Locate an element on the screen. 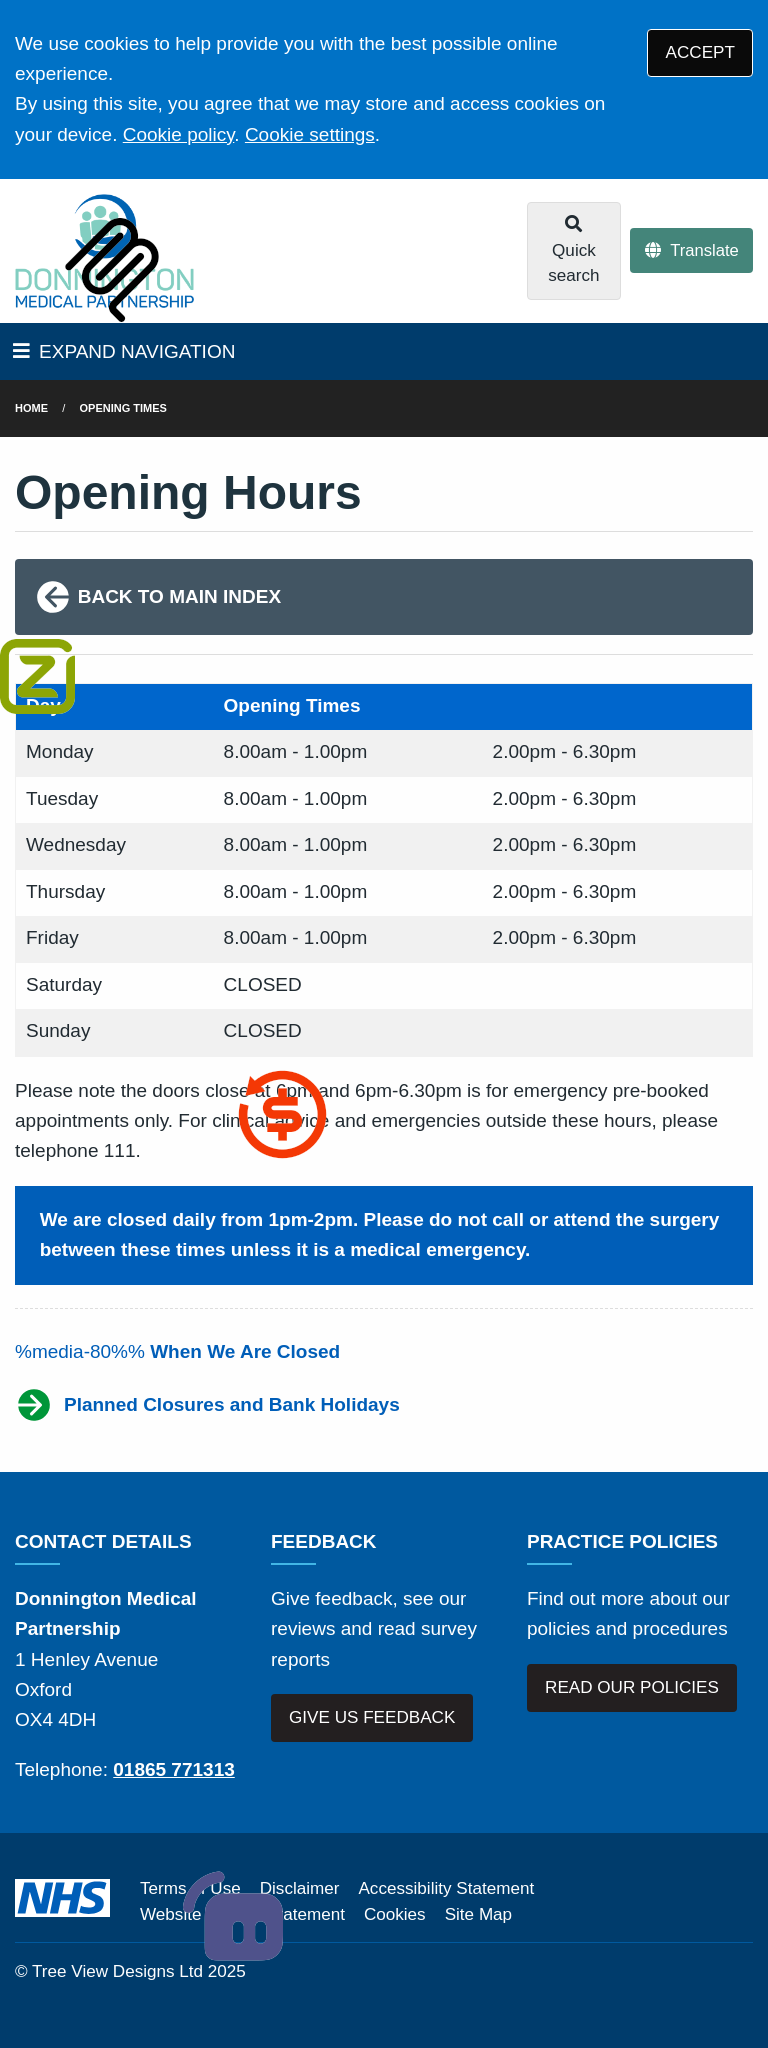  open streamlabs streaming software is located at coordinates (233, 1916).